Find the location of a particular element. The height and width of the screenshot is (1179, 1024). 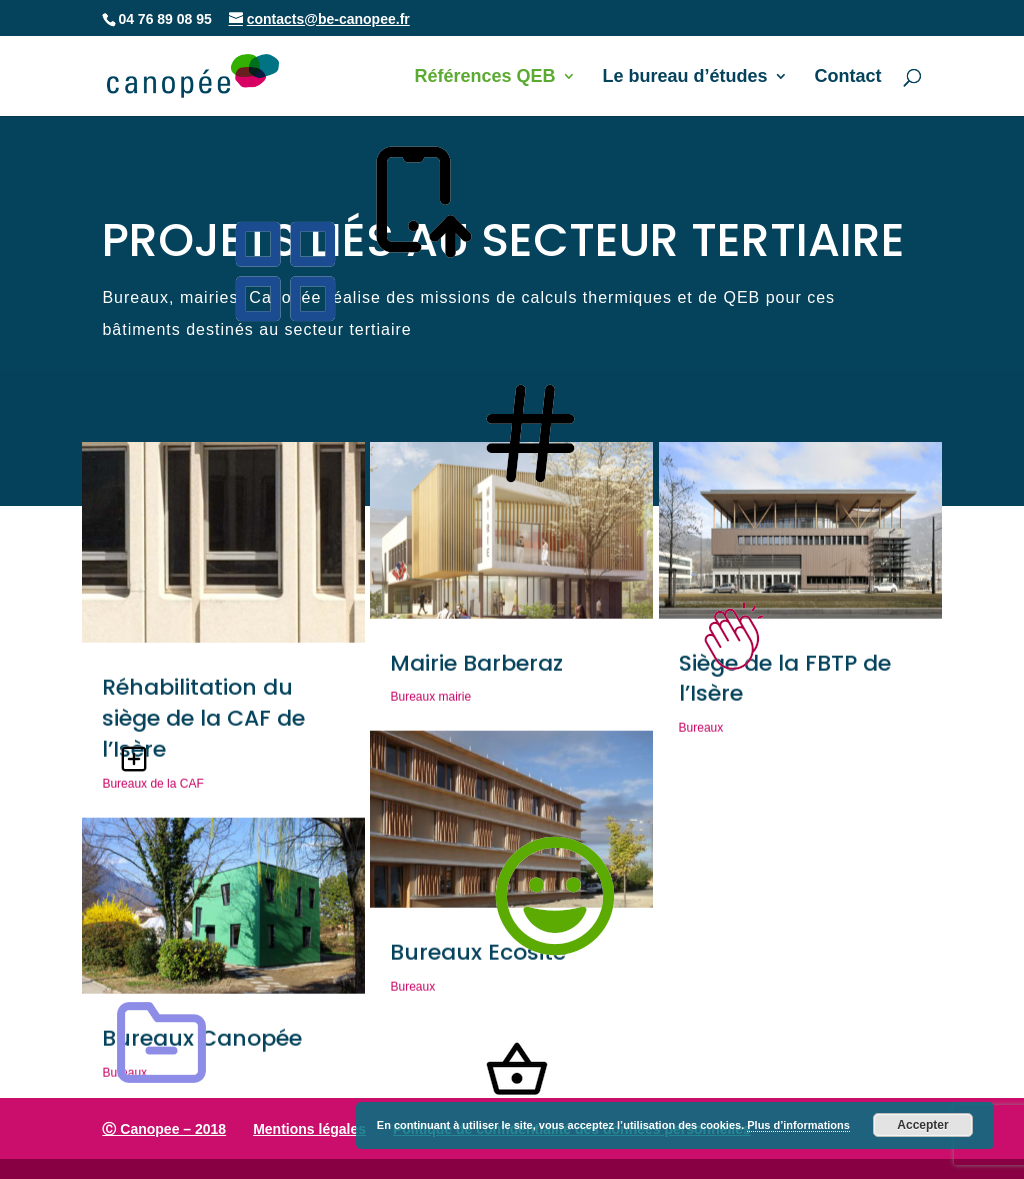

react with a happy expression is located at coordinates (555, 896).